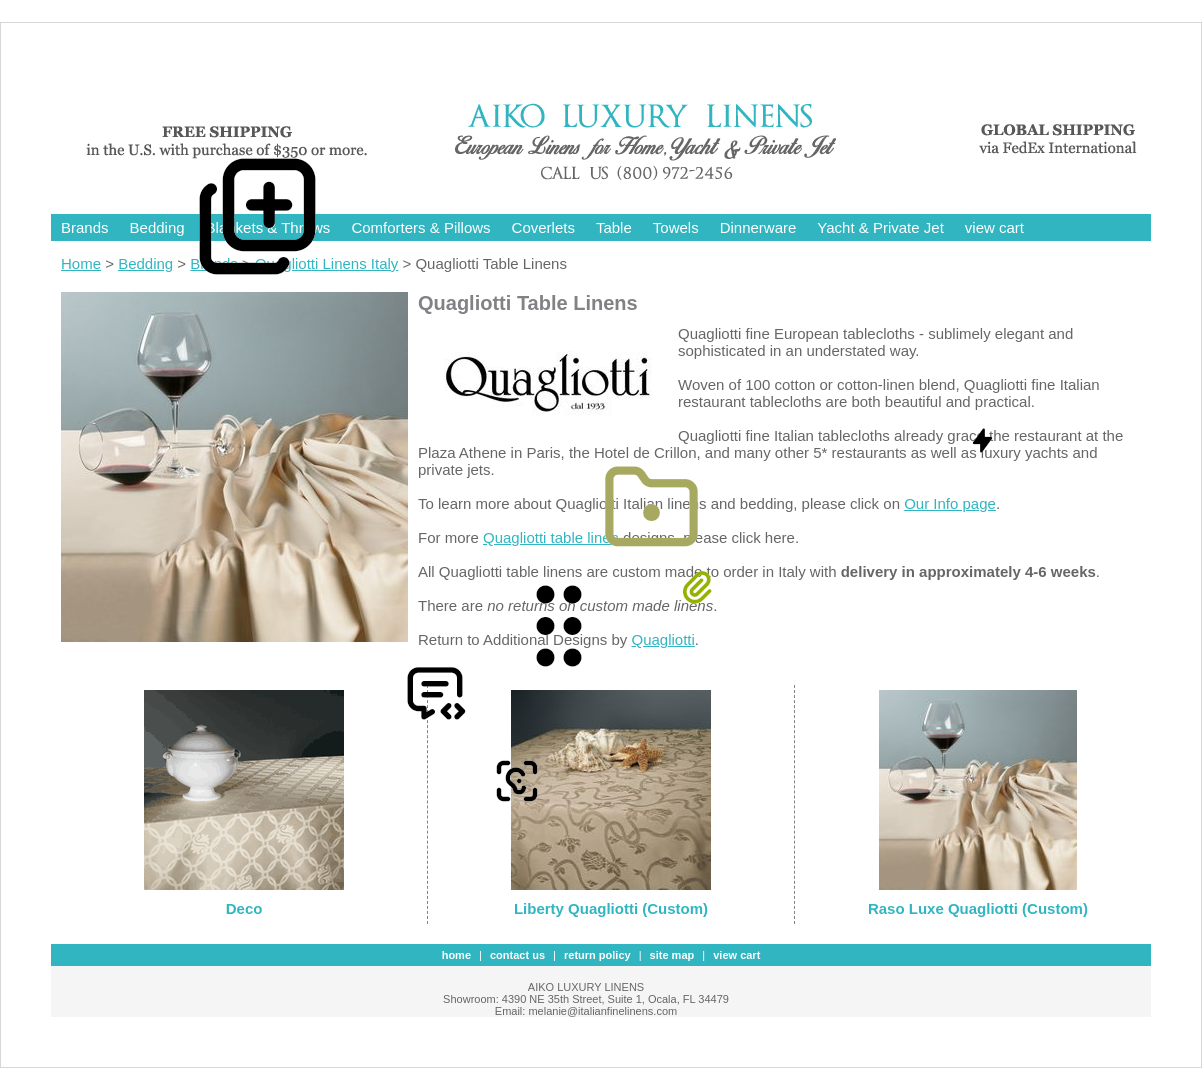  What do you see at coordinates (435, 692) in the screenshot?
I see `view code snippets in chat` at bounding box center [435, 692].